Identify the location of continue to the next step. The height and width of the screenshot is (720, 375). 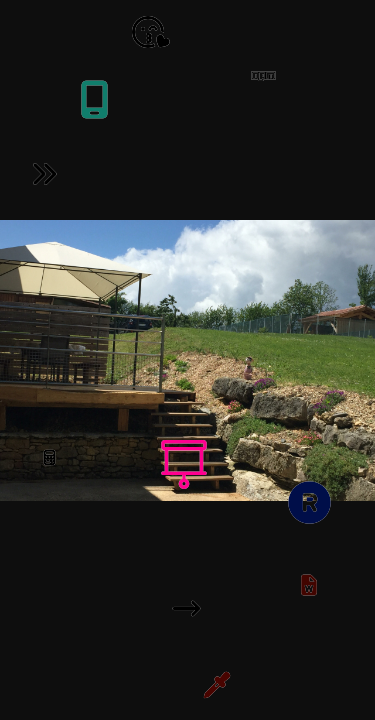
(186, 608).